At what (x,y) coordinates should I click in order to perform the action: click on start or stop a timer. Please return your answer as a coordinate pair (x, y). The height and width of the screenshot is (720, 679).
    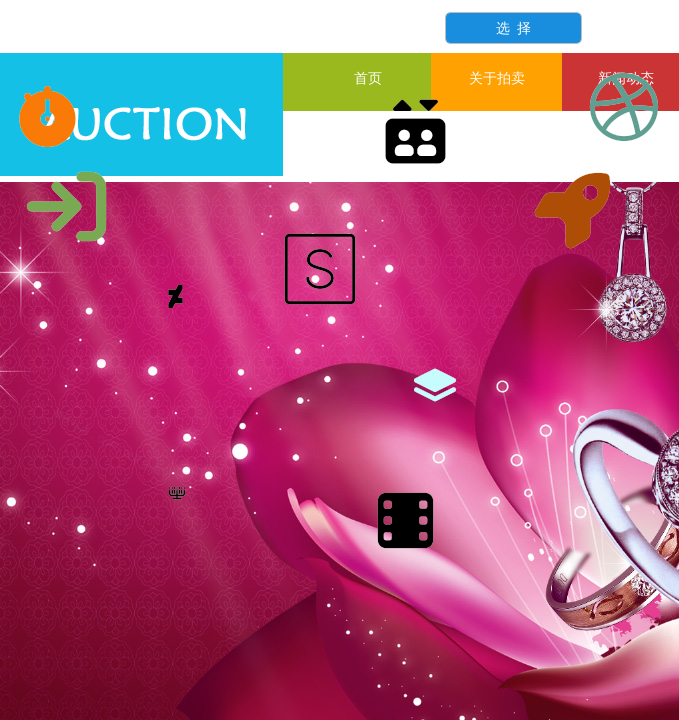
    Looking at the image, I should click on (47, 116).